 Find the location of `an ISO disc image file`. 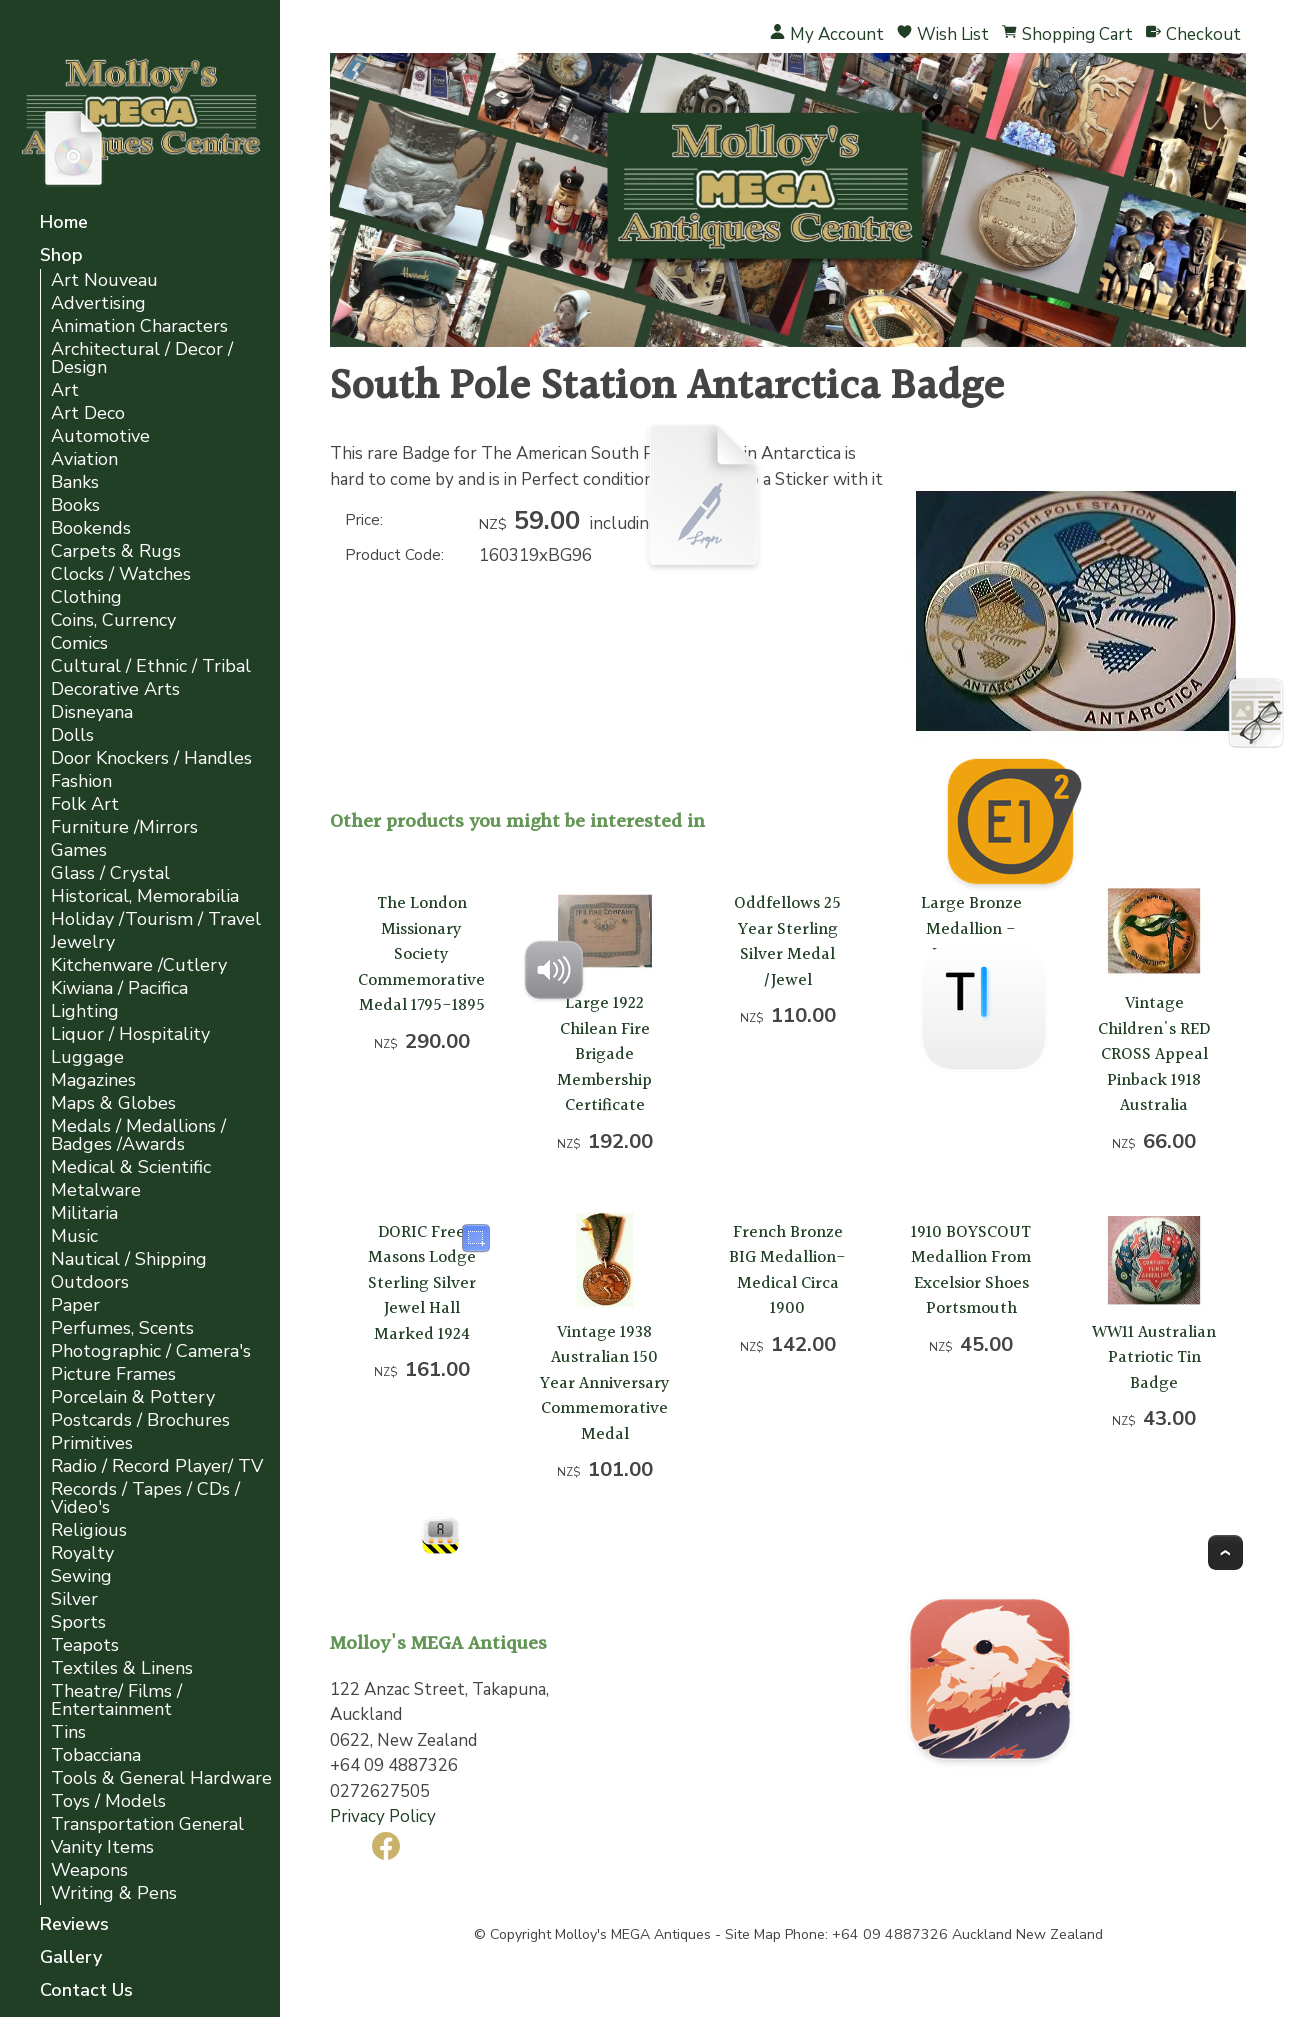

an ISO disc image file is located at coordinates (73, 149).